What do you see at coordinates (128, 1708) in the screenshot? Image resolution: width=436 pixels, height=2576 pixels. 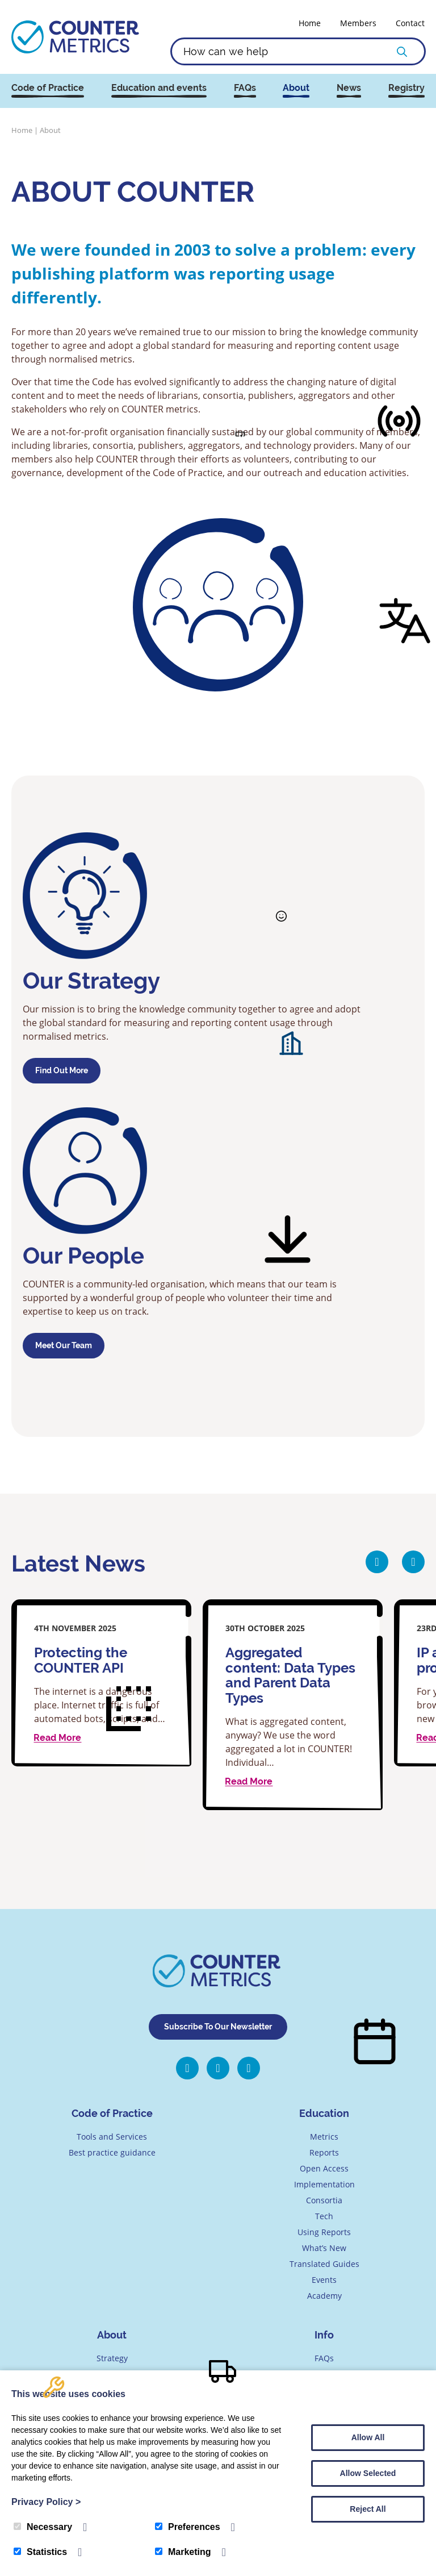 I see `send element to back of layer stack` at bounding box center [128, 1708].